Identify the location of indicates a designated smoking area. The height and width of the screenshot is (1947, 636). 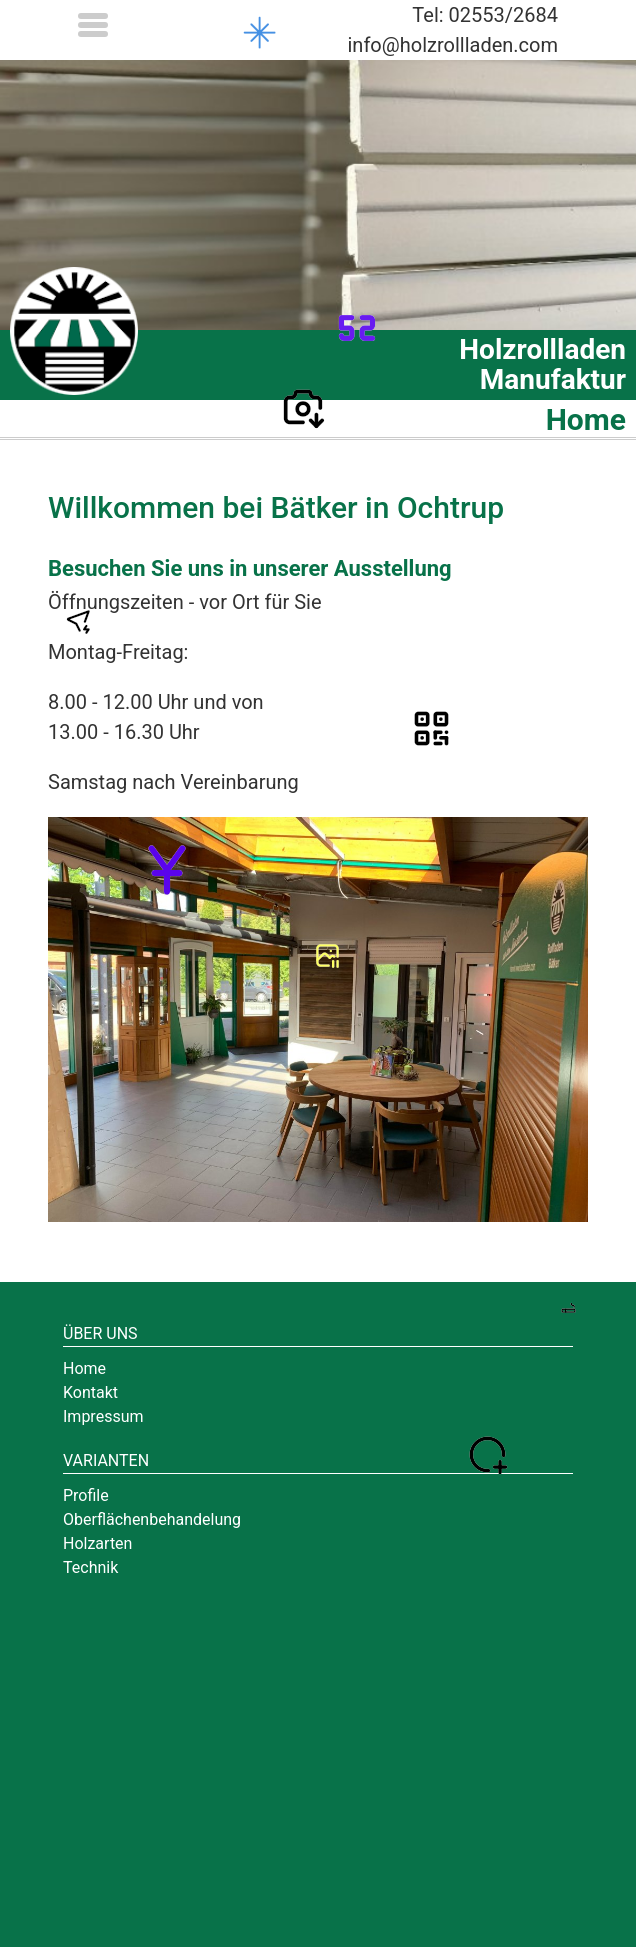
(568, 1308).